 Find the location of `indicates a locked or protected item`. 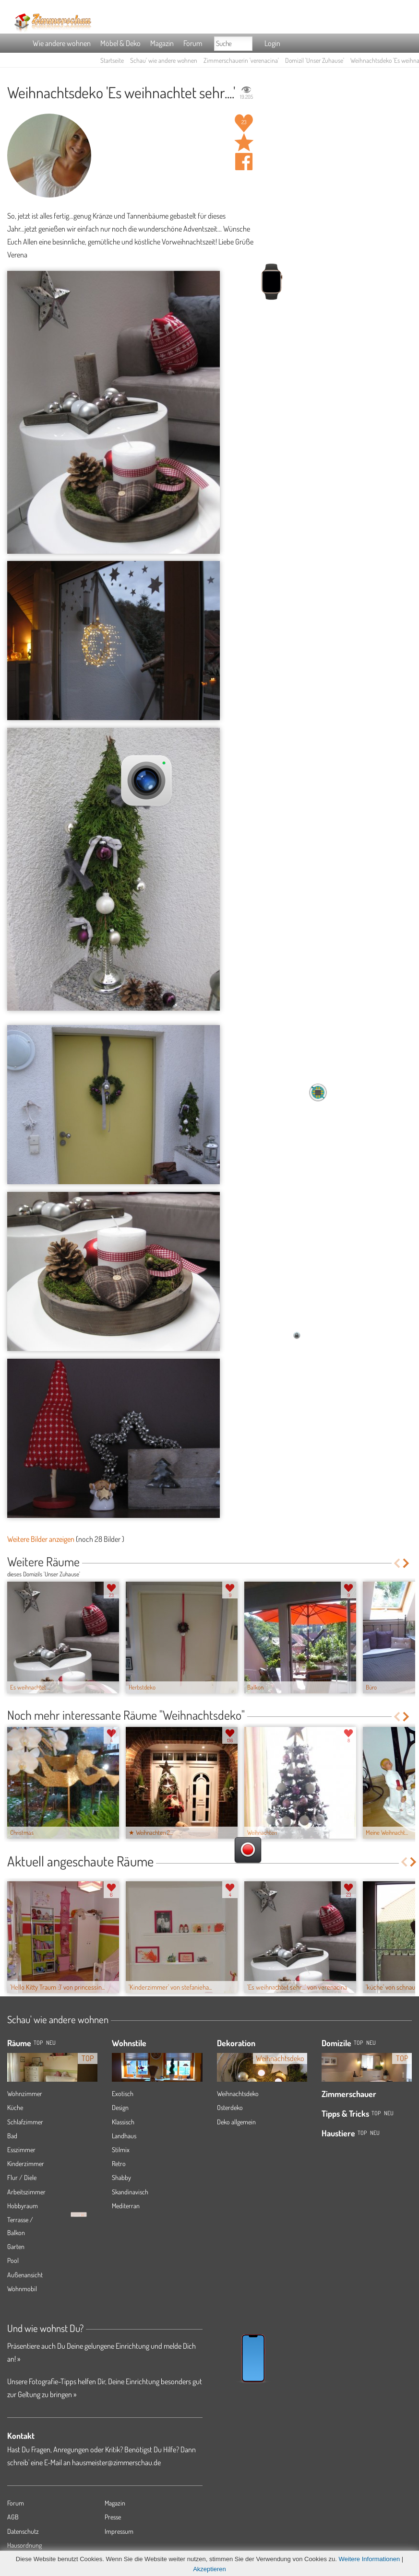

indicates a locked or protected item is located at coordinates (310, 1322).